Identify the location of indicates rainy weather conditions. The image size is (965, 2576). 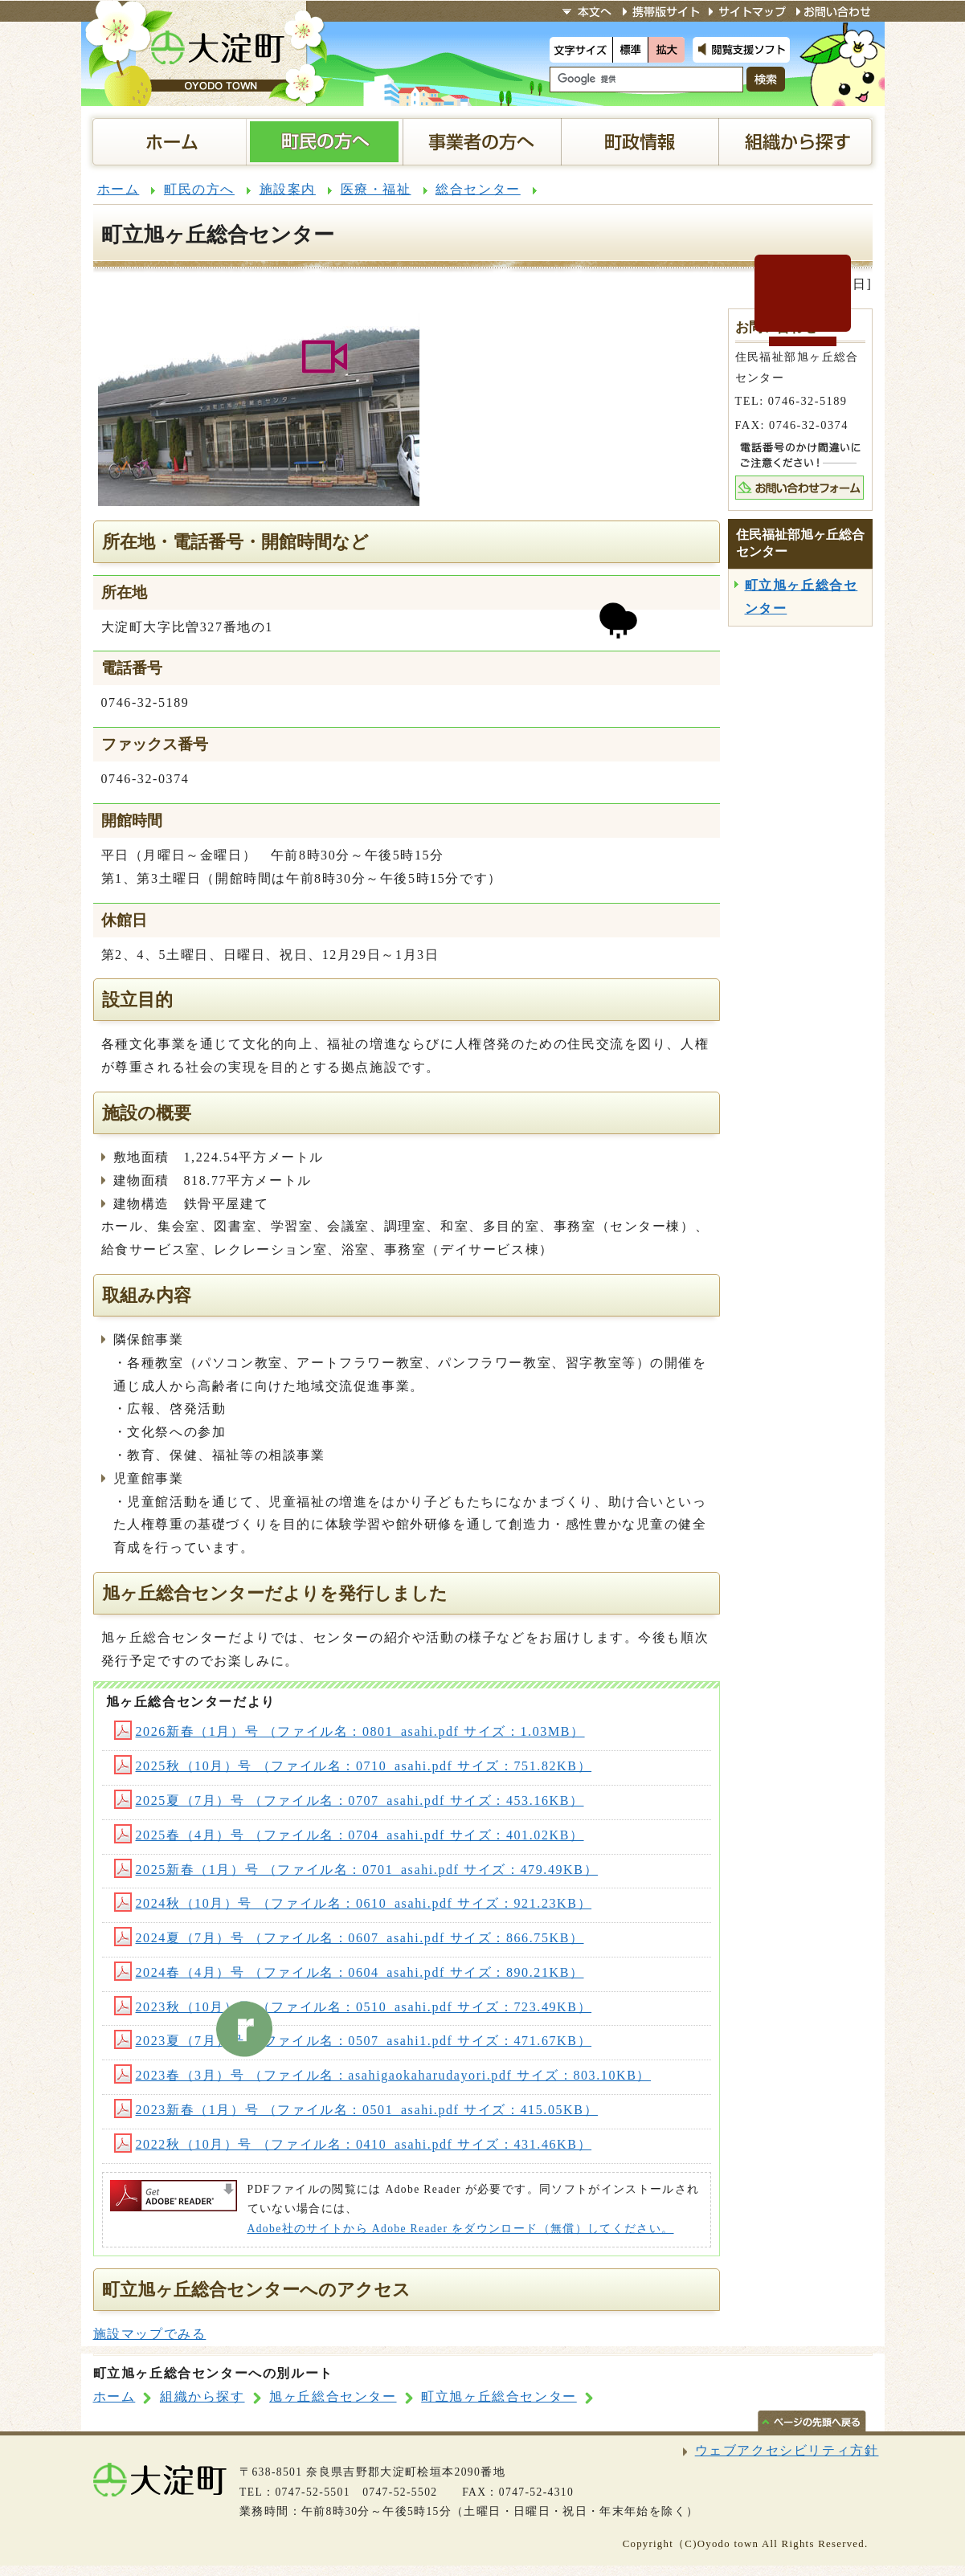
(618, 619).